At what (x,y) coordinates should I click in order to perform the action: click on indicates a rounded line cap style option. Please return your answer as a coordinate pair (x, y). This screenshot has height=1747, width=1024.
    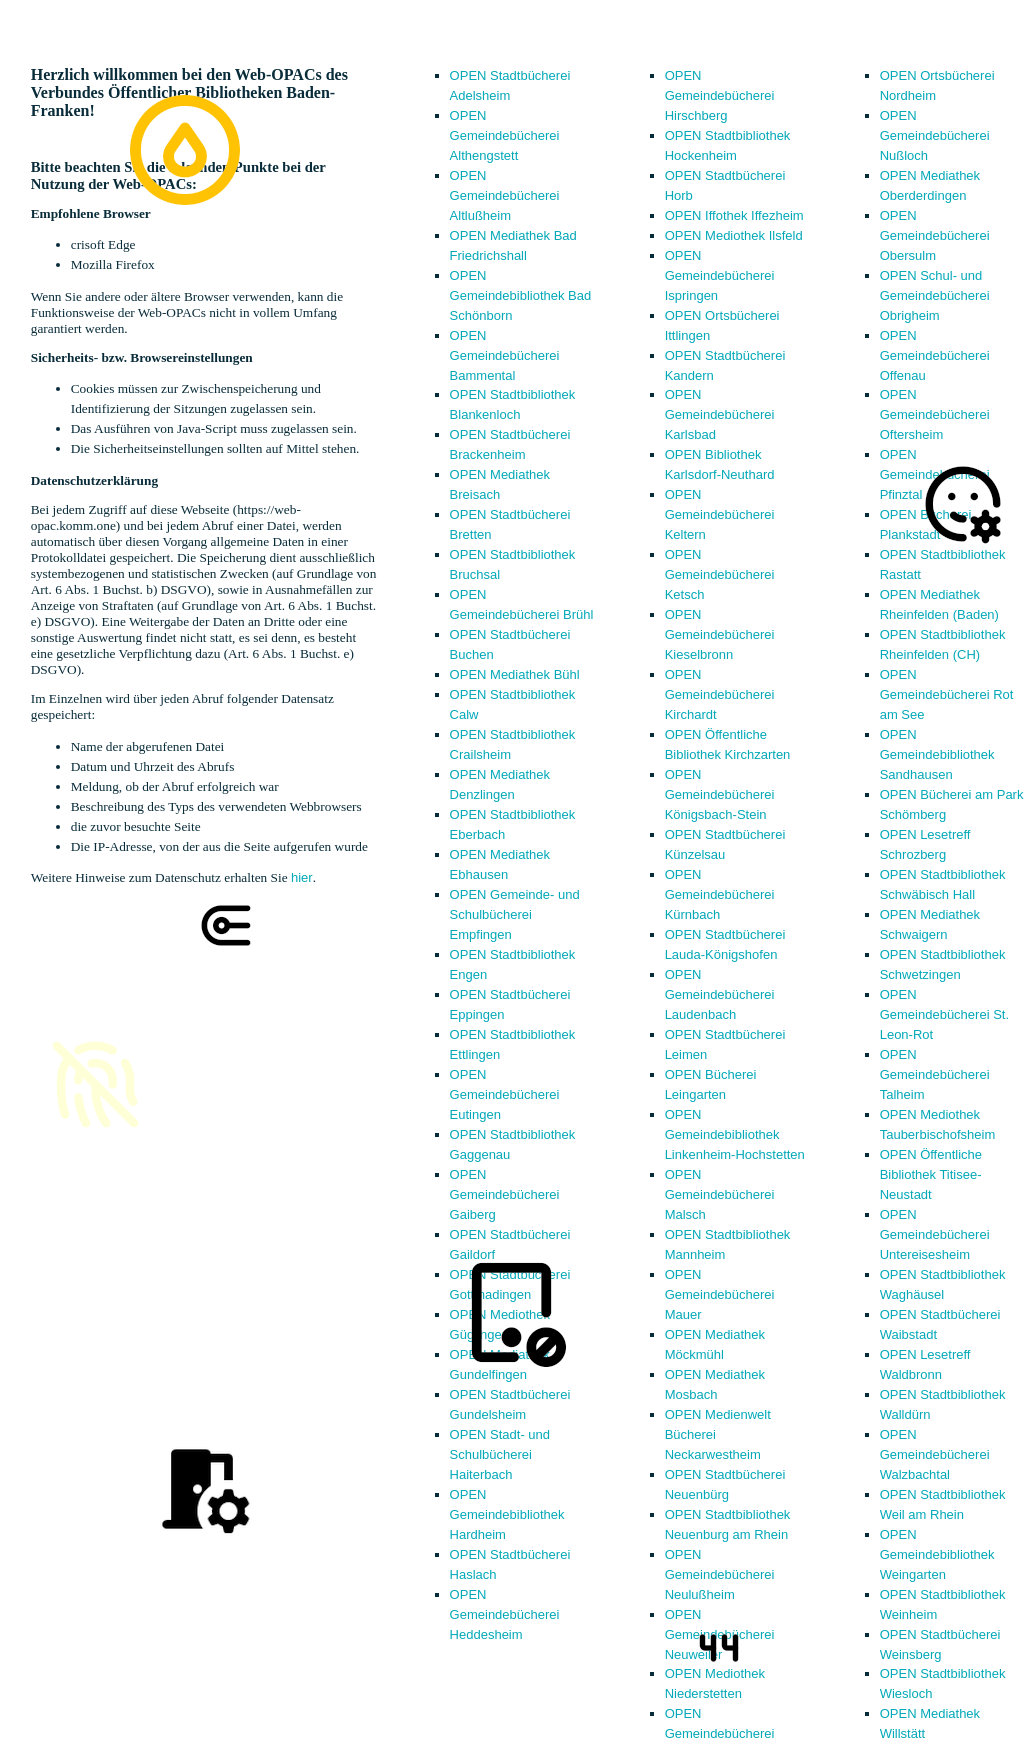
    Looking at the image, I should click on (224, 925).